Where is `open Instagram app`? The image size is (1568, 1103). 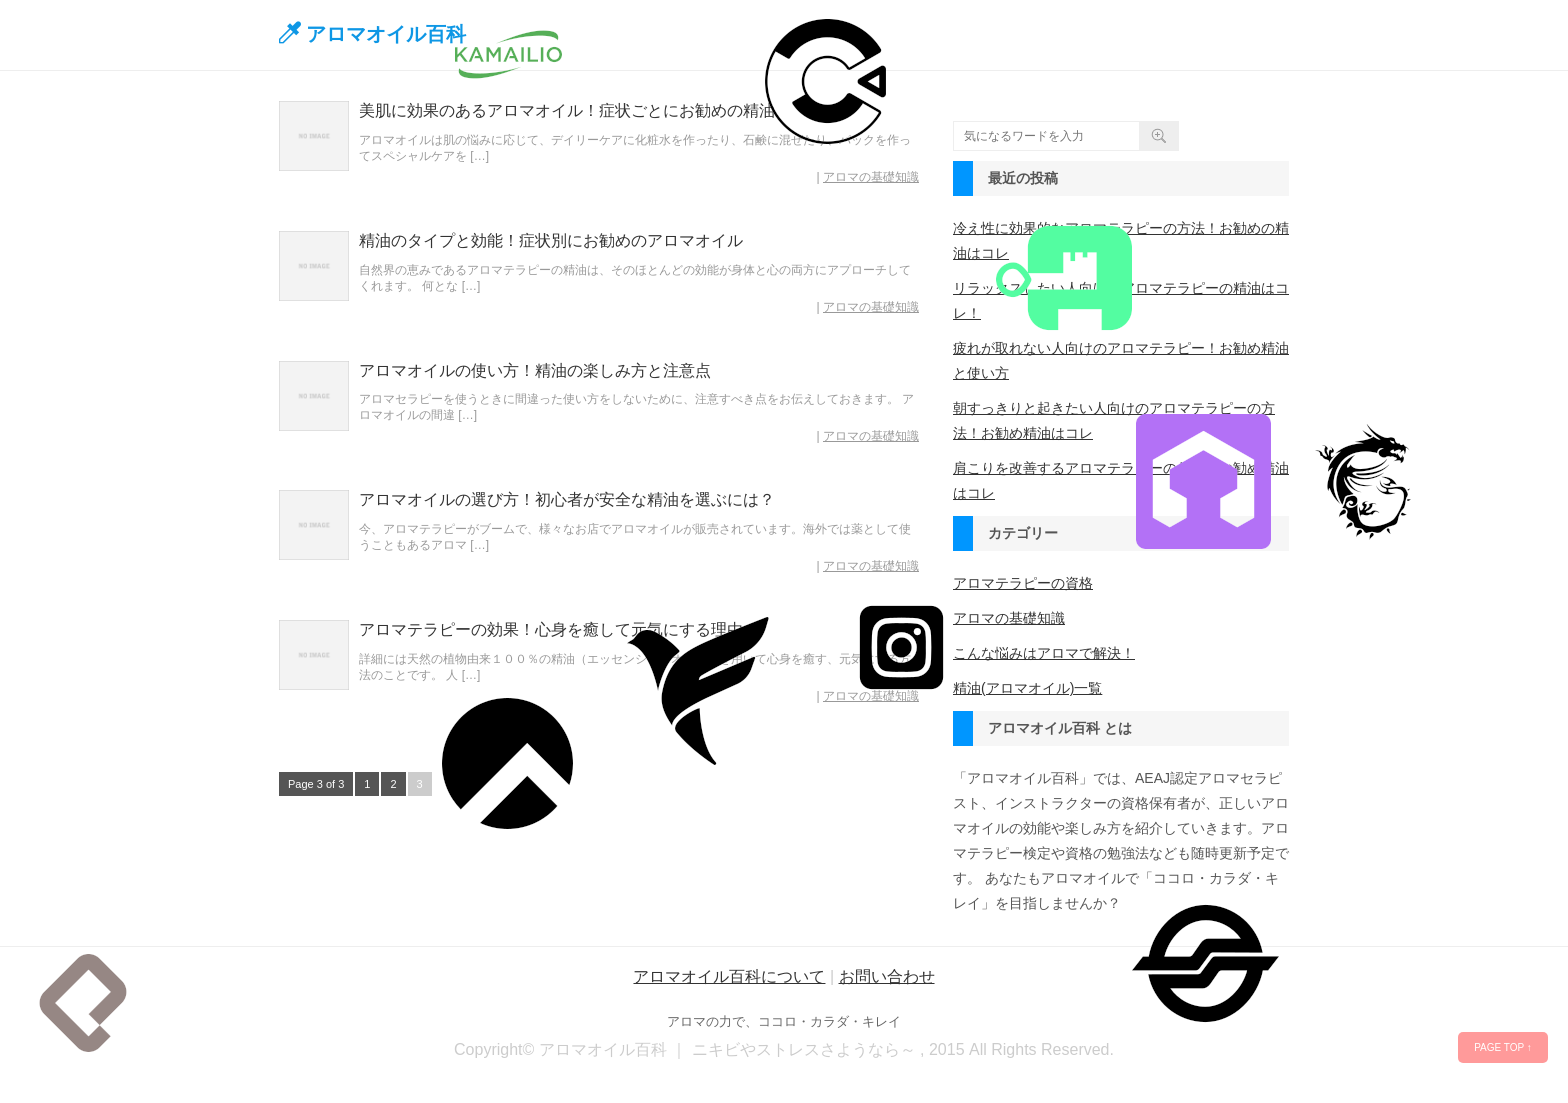
open Instagram app is located at coordinates (901, 647).